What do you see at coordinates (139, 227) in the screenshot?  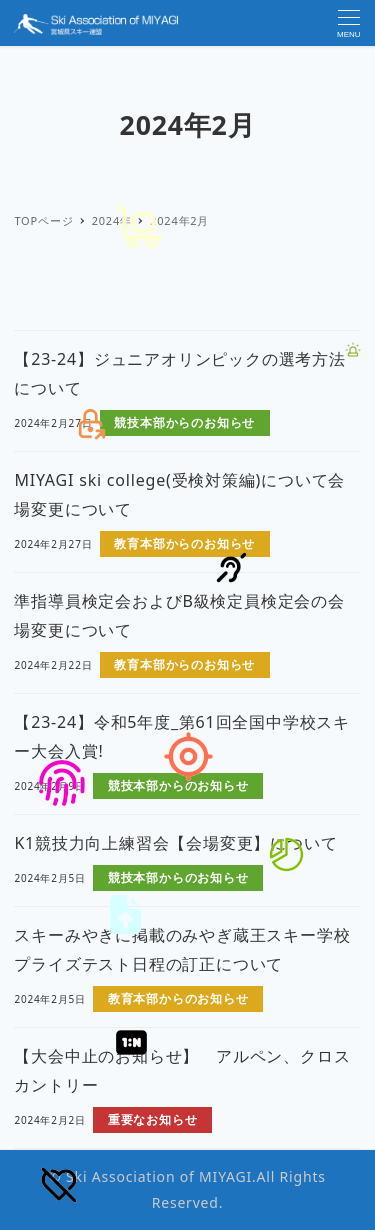 I see `view shipping or delivery status` at bounding box center [139, 227].